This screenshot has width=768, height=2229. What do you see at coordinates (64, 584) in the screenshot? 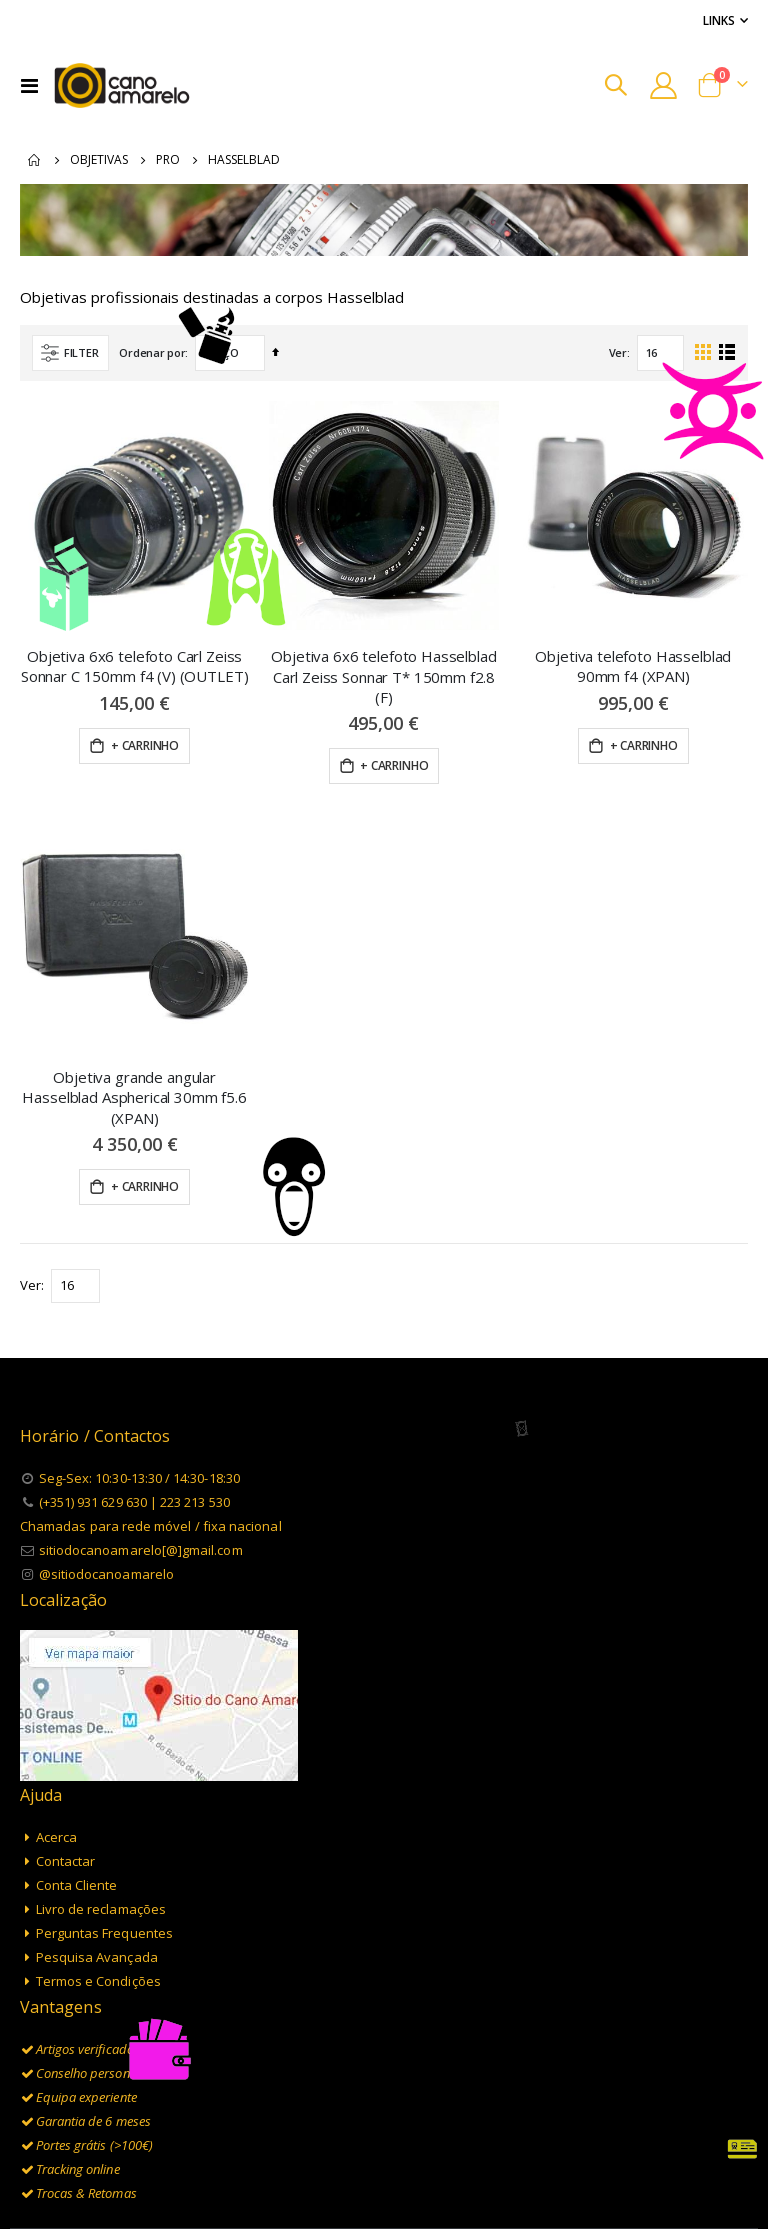
I see `milk or dairy product item in a game inventory` at bounding box center [64, 584].